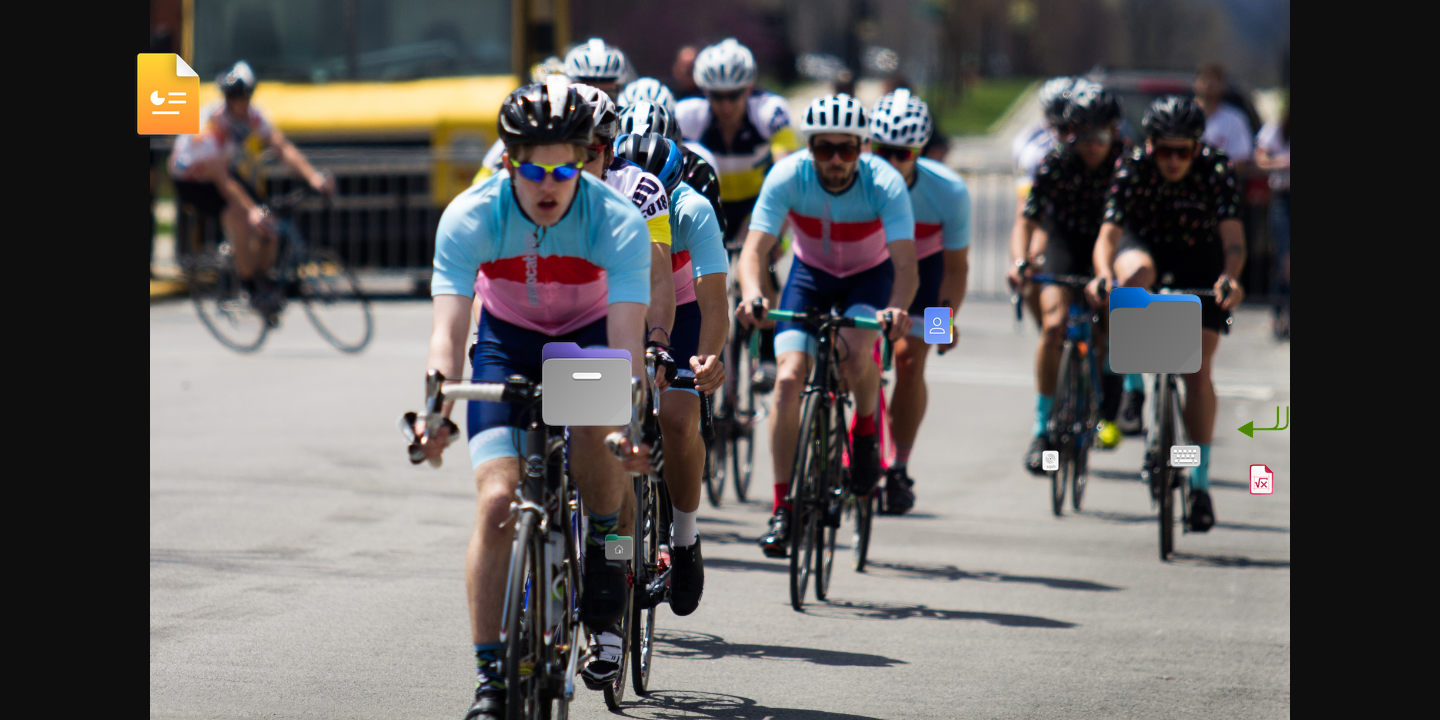 Image resolution: width=1440 pixels, height=720 pixels. I want to click on open the contacts app, so click(938, 325).